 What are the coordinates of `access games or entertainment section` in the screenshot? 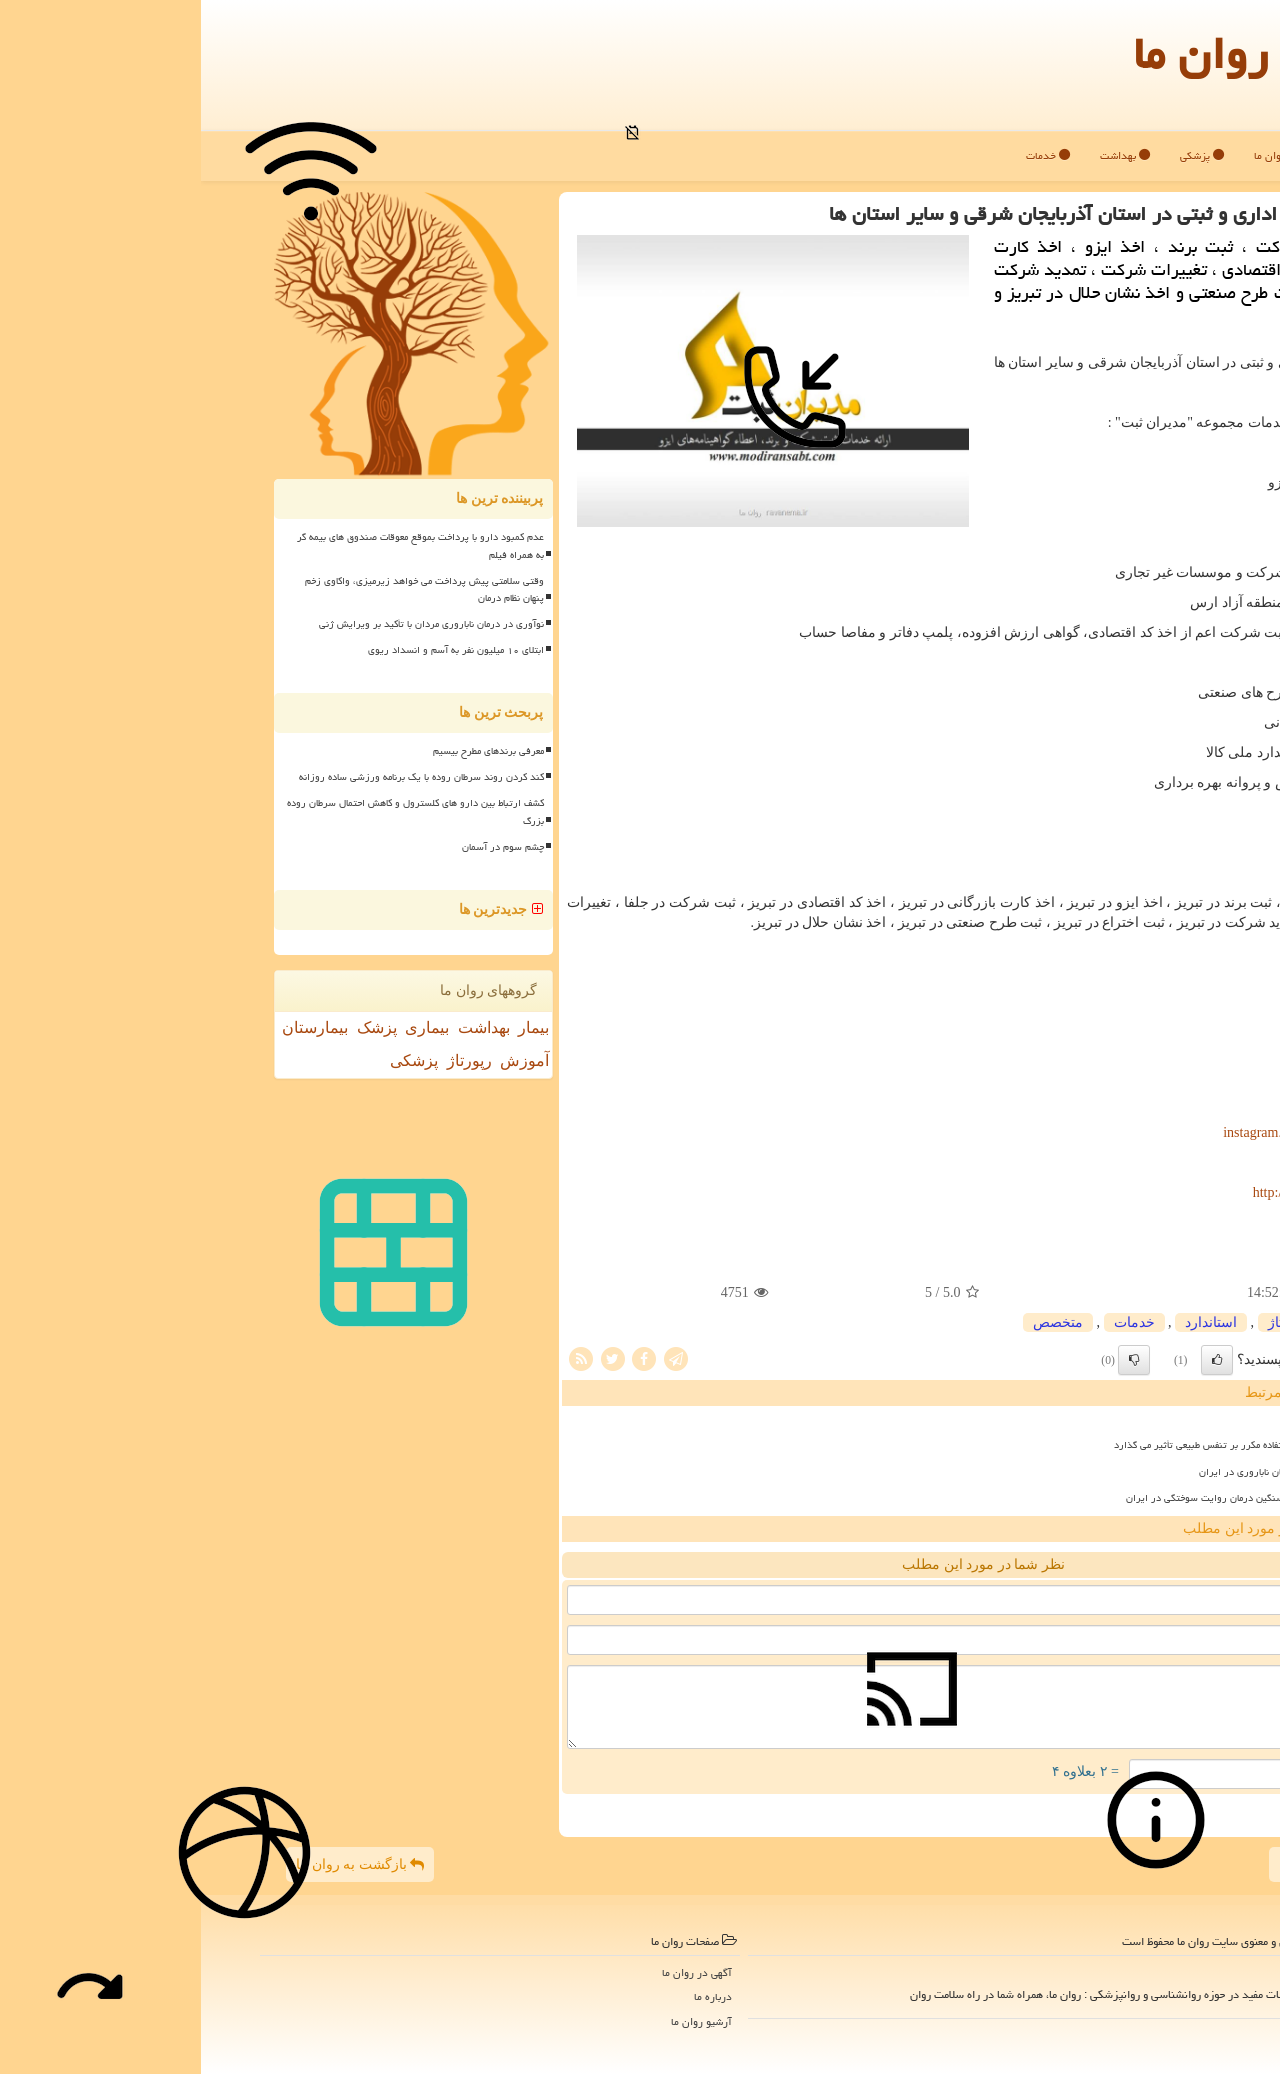 It's located at (244, 1852).